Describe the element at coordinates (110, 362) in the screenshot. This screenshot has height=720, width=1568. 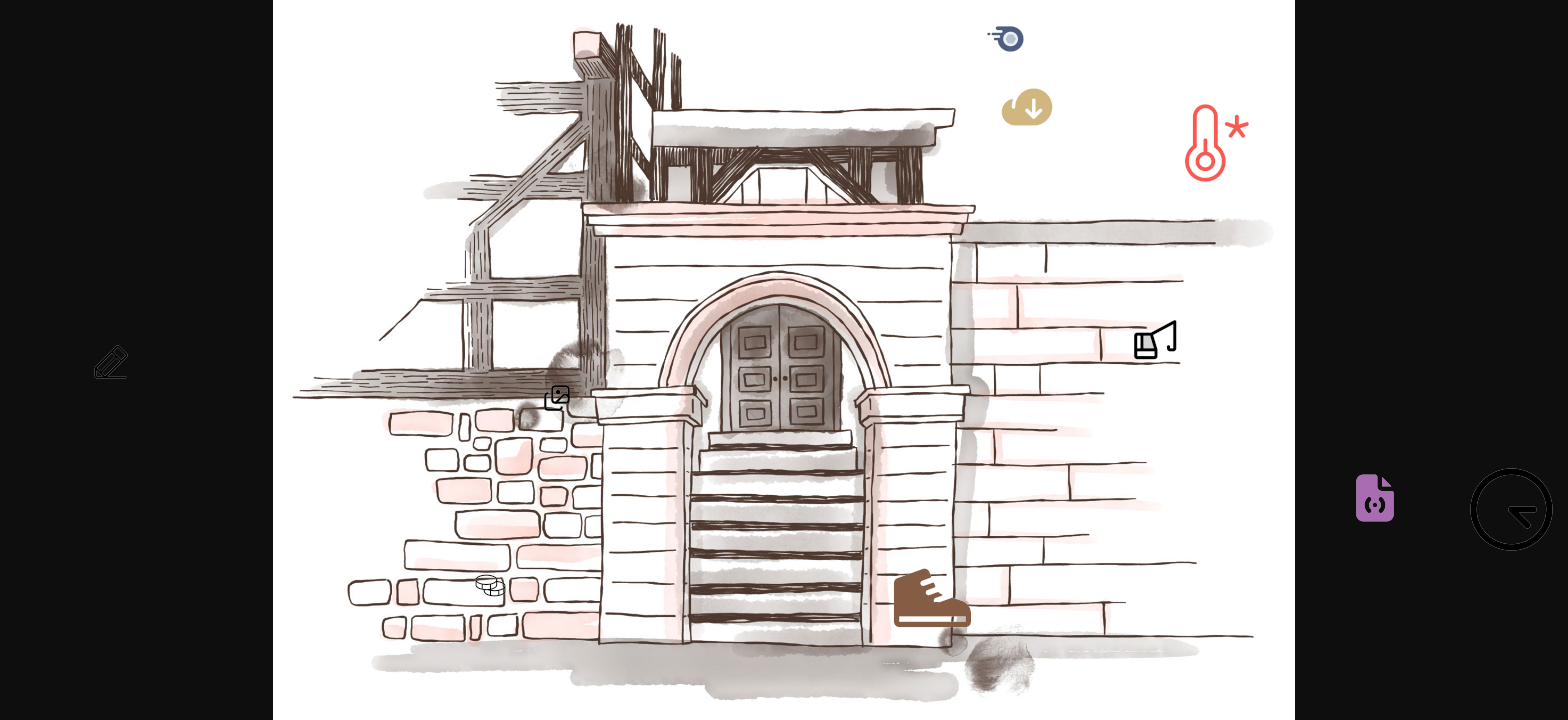
I see `edit text or content` at that location.